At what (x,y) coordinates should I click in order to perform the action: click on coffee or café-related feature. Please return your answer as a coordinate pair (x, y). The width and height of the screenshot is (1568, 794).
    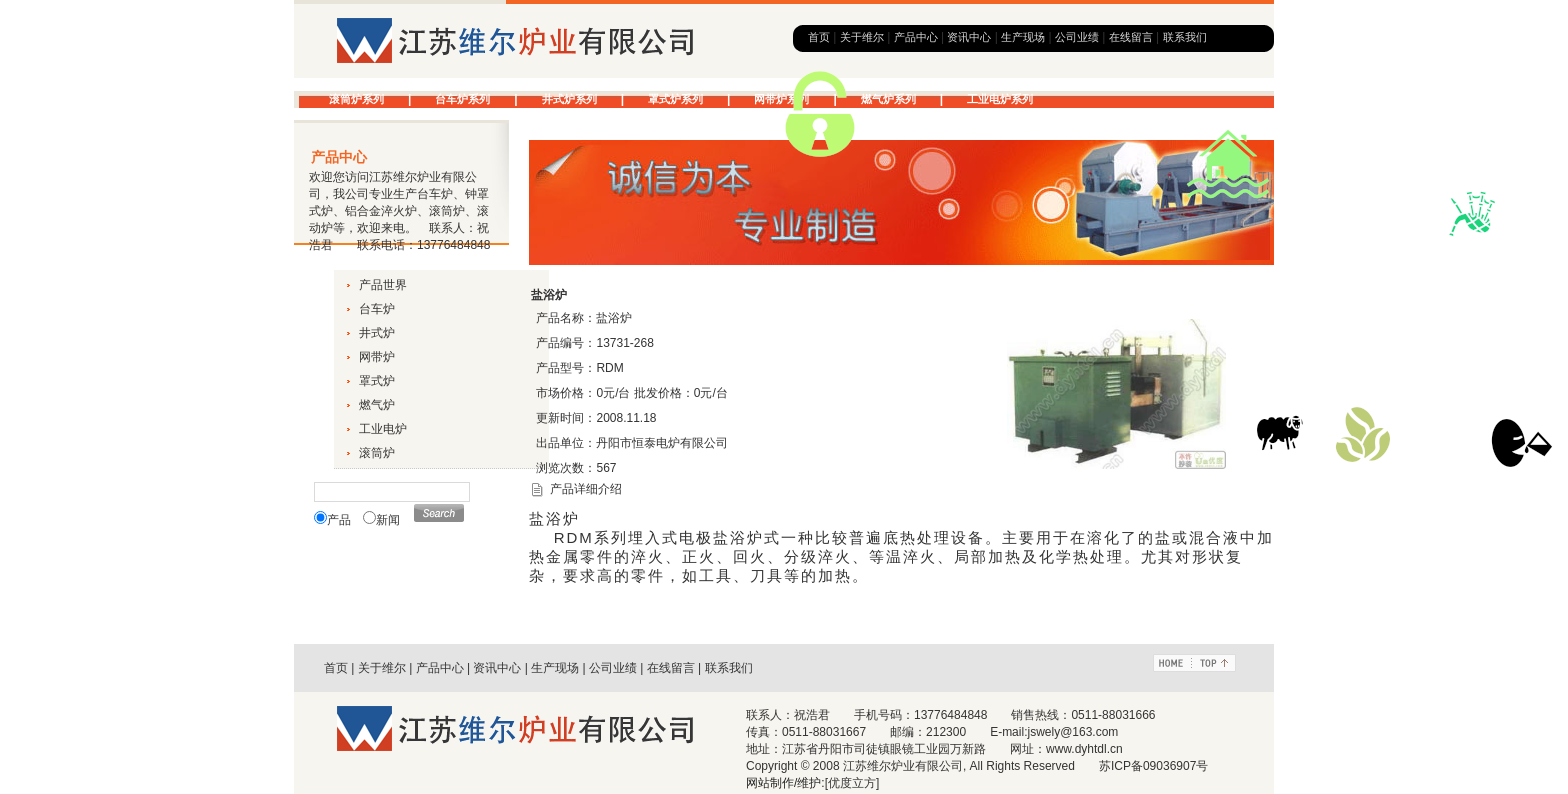
    Looking at the image, I should click on (1363, 434).